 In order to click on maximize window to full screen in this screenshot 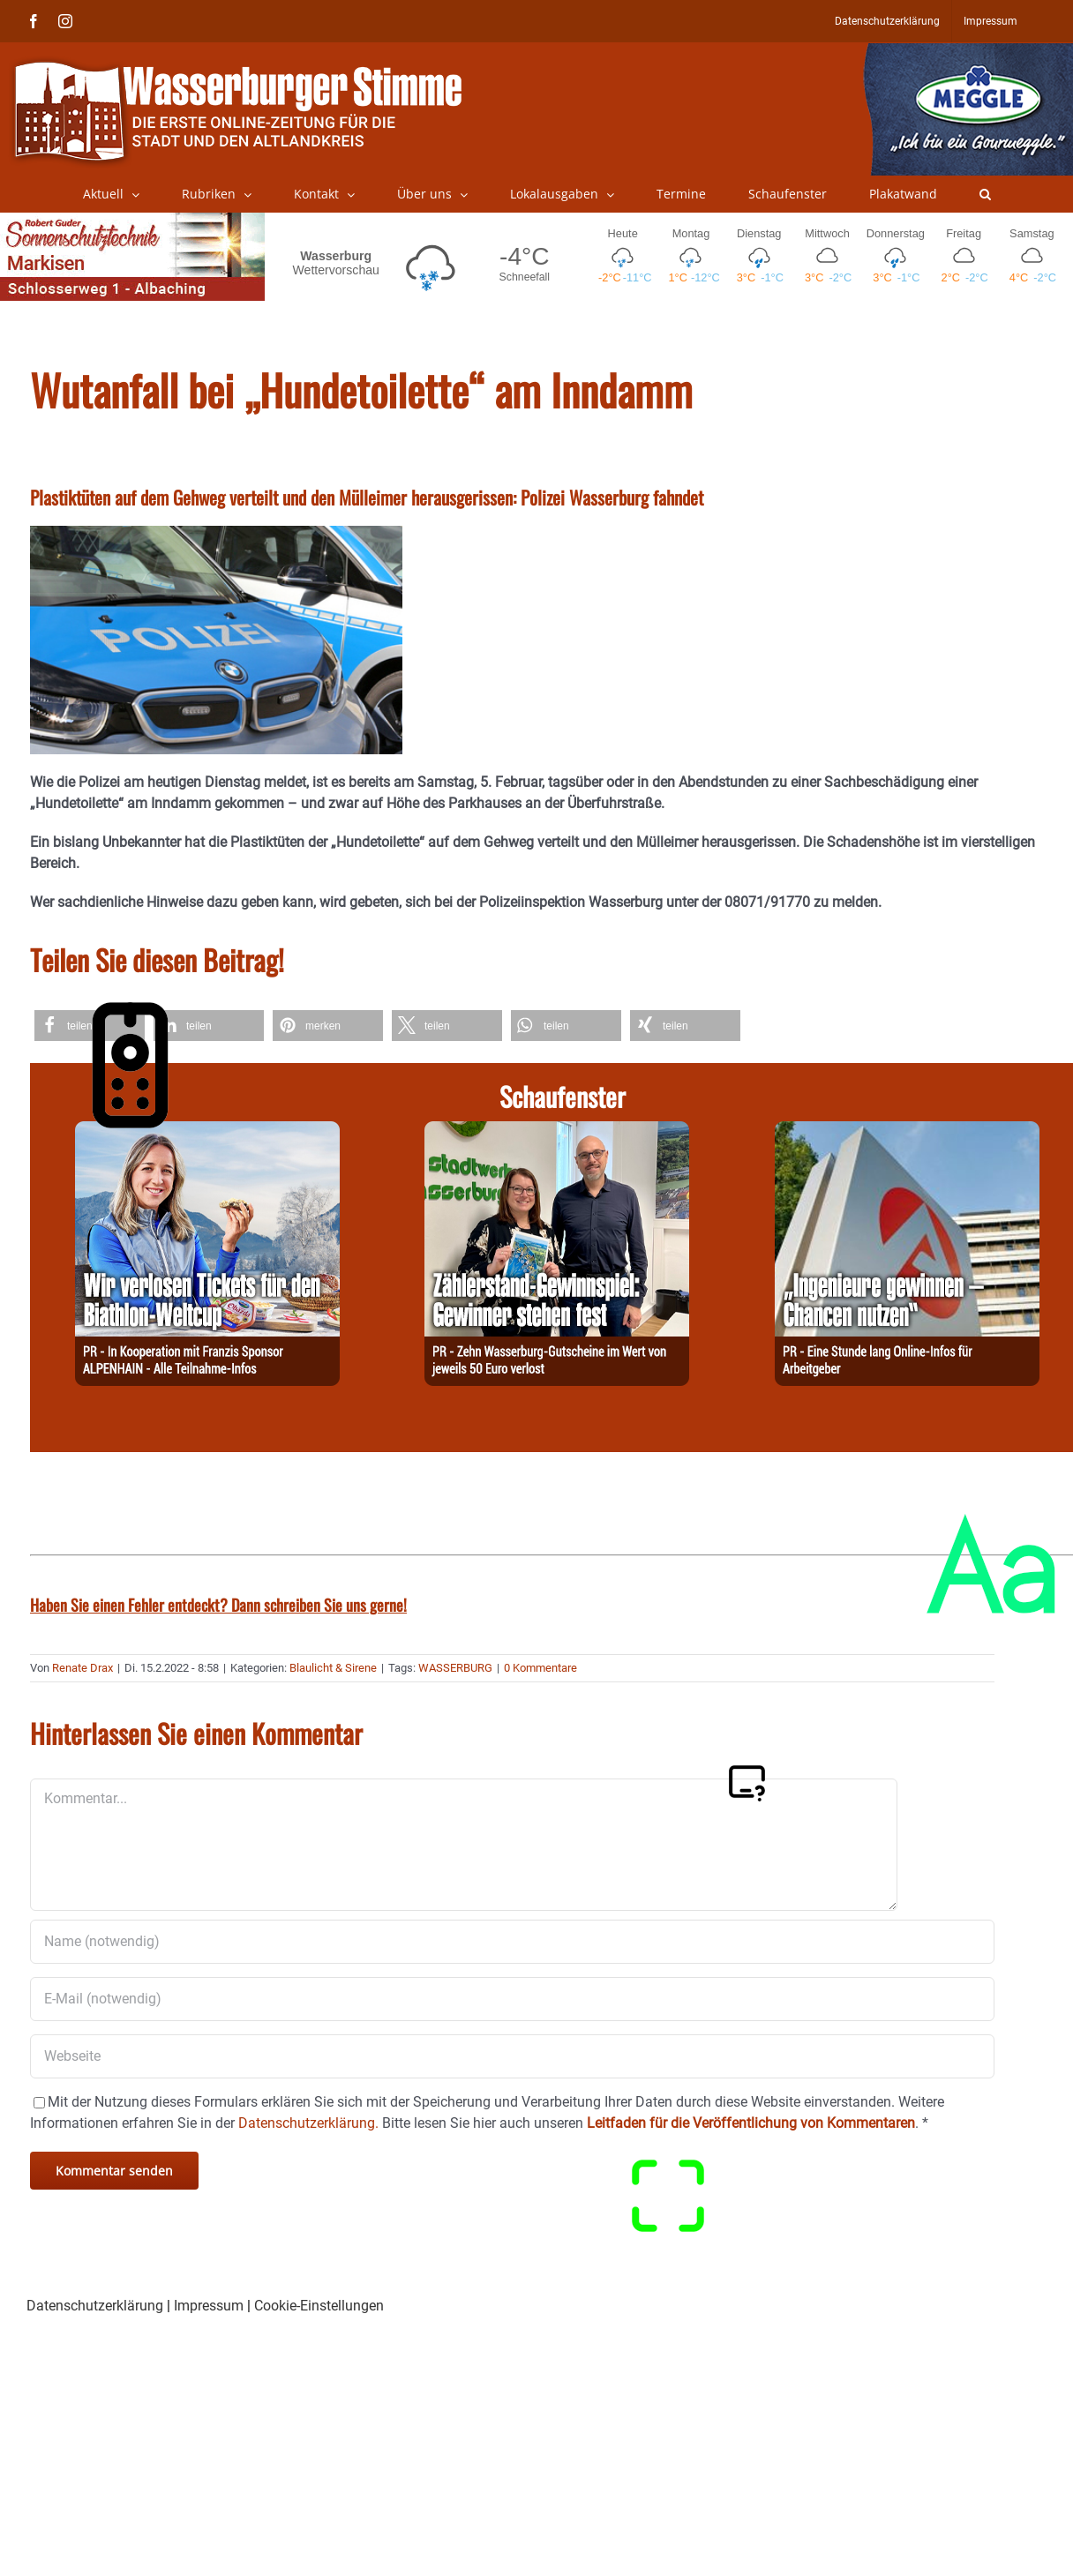, I will do `click(668, 2196)`.